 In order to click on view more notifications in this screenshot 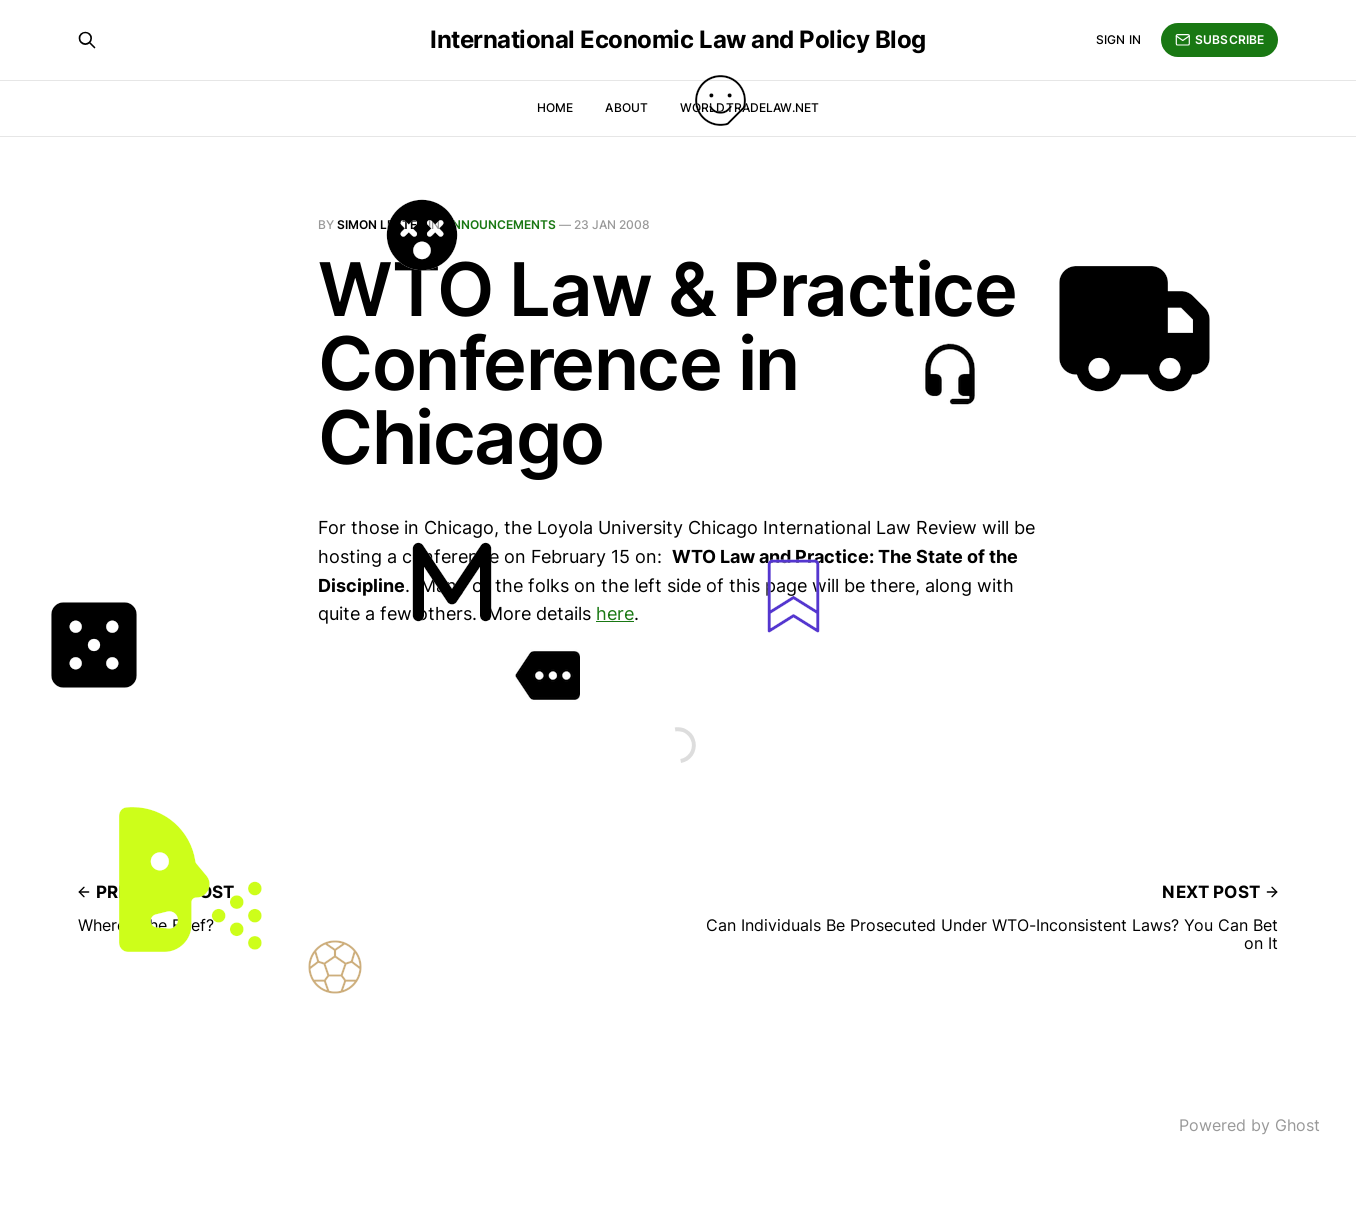, I will do `click(547, 675)`.